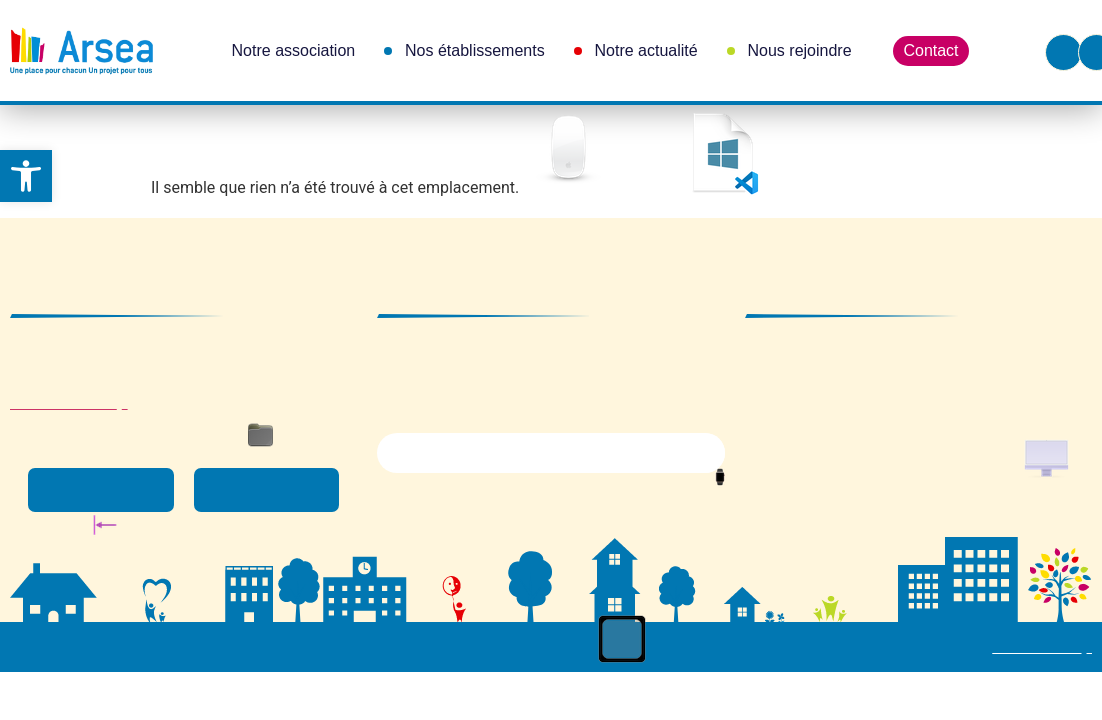 This screenshot has width=1102, height=720. Describe the element at coordinates (622, 639) in the screenshot. I see `iPod nano device in sidebar` at that location.